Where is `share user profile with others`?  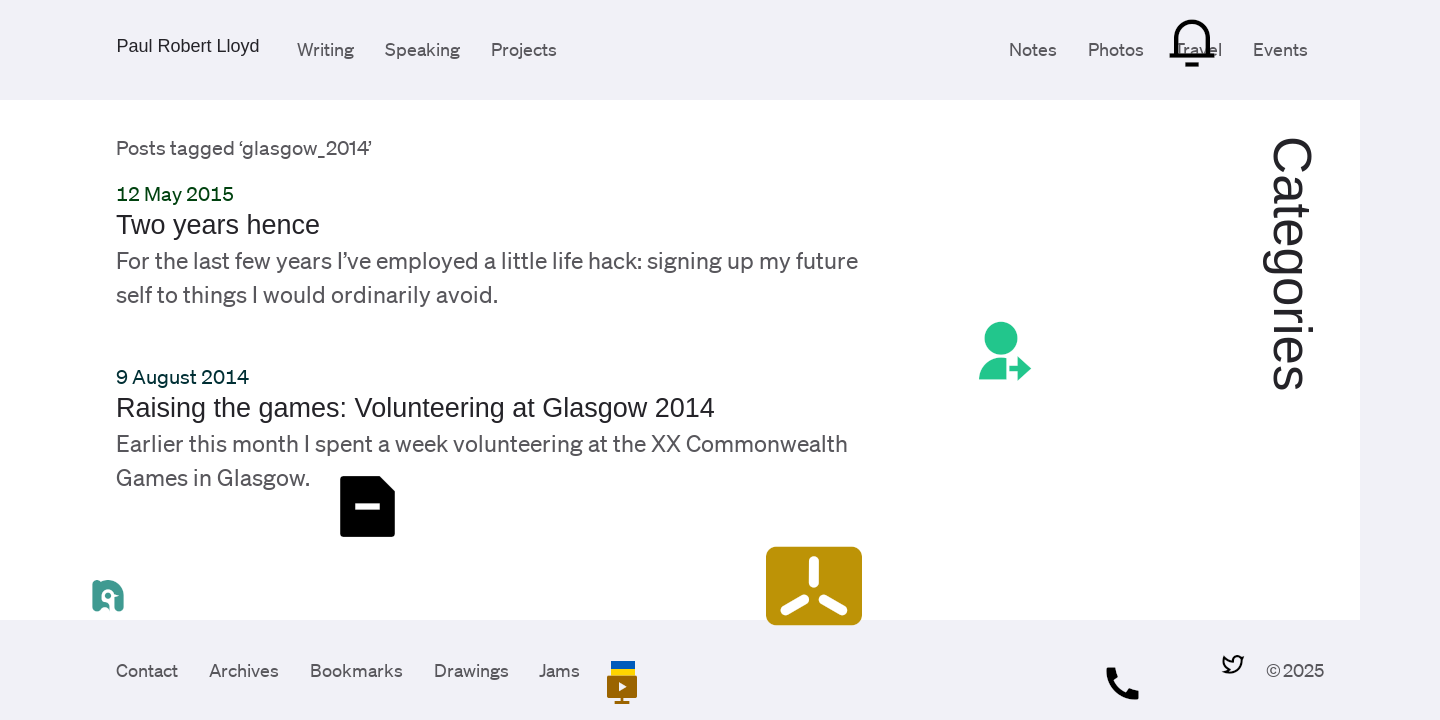
share user profile with others is located at coordinates (1001, 352).